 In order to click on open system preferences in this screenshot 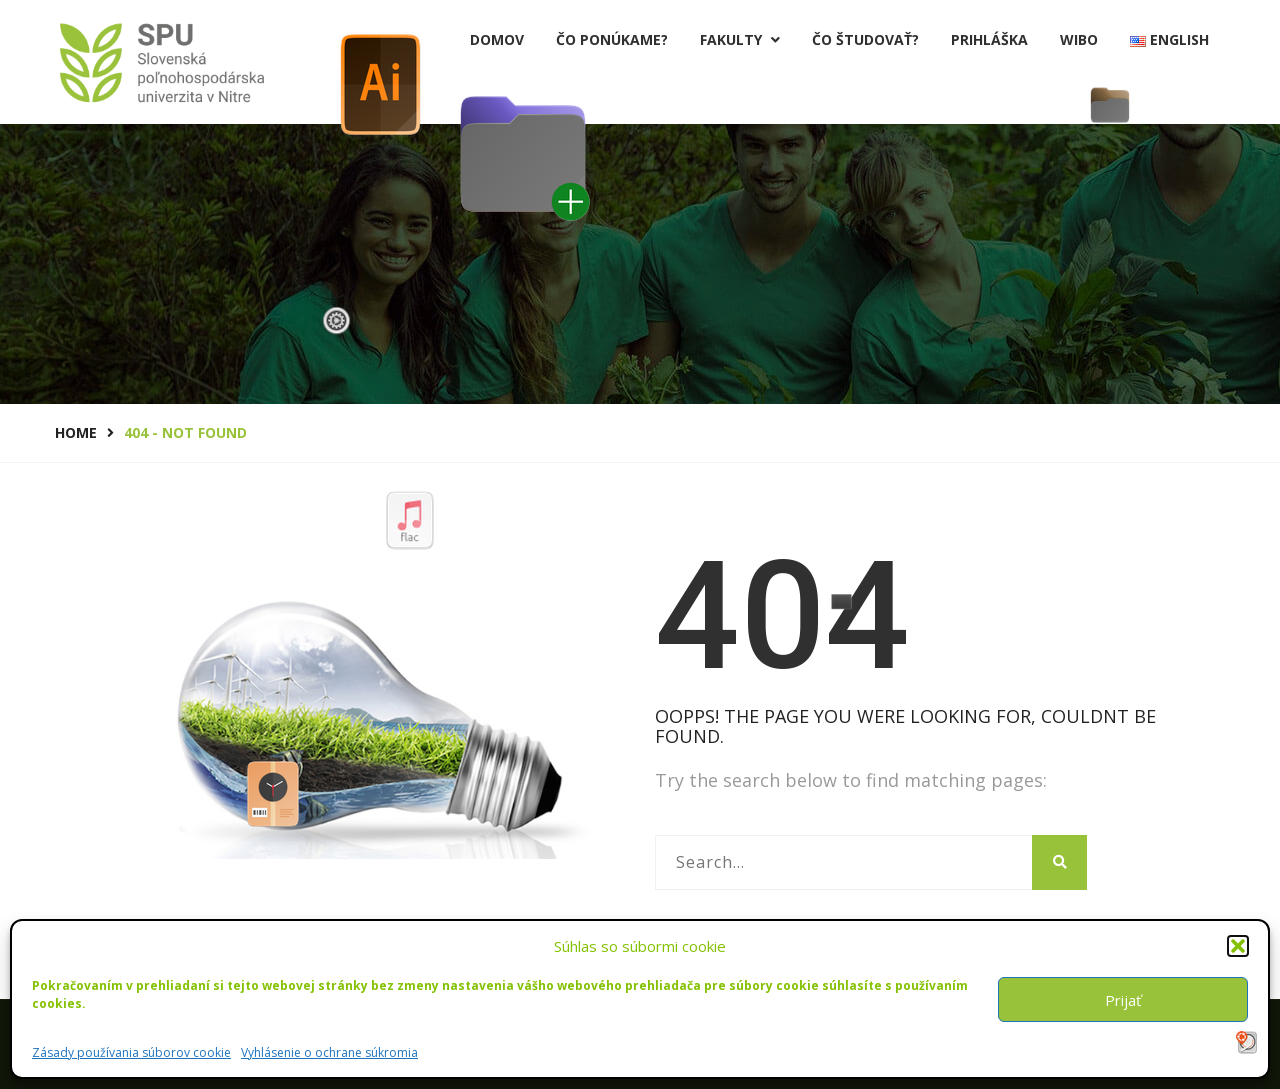, I will do `click(336, 320)`.